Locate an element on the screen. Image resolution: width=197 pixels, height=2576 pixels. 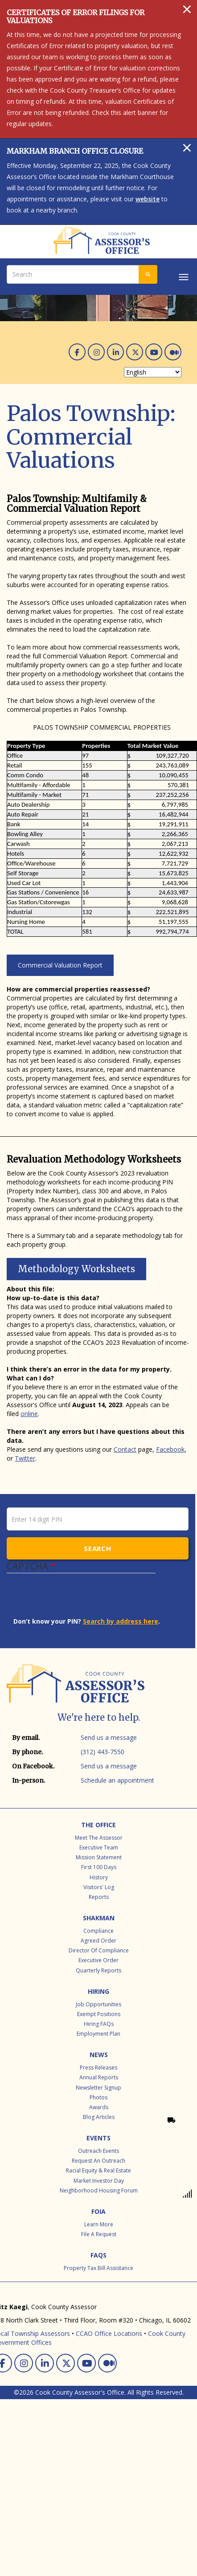
track your delivery status is located at coordinates (171, 2120).